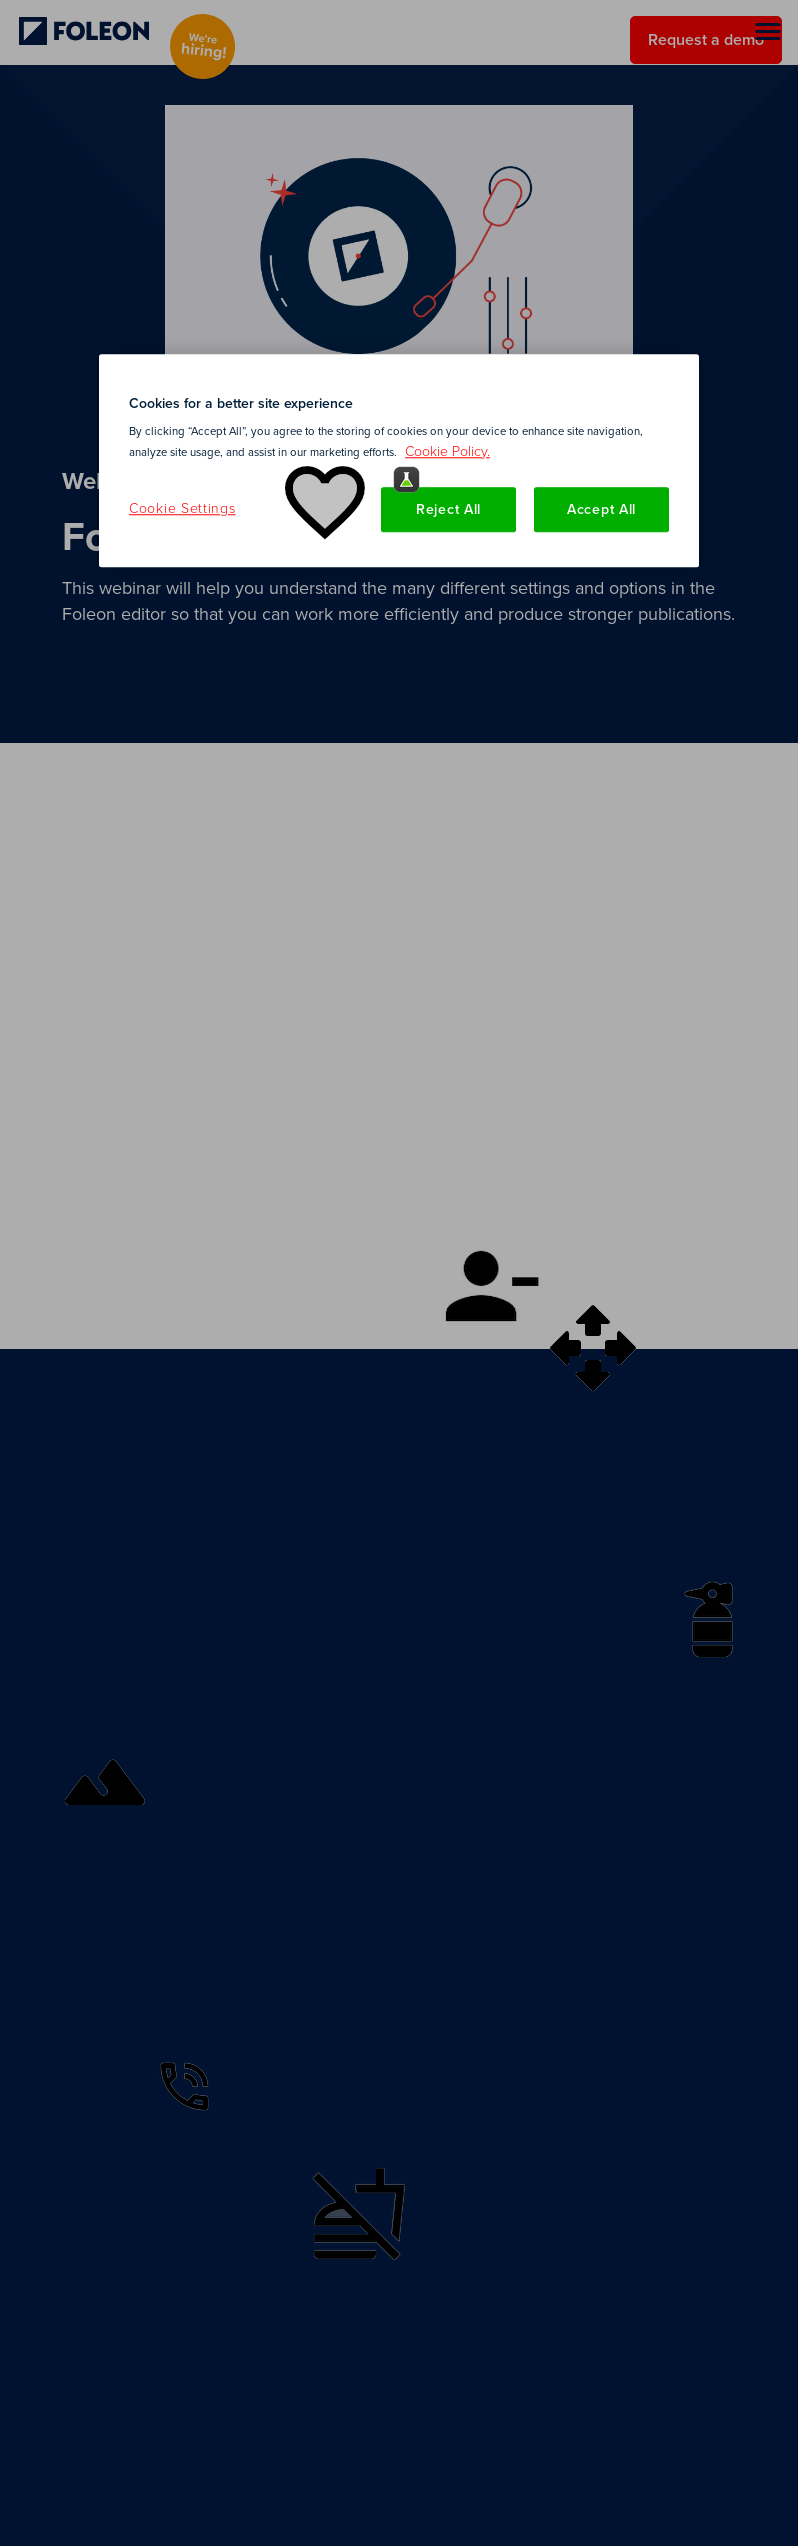  I want to click on open science or chemistry application, so click(406, 479).